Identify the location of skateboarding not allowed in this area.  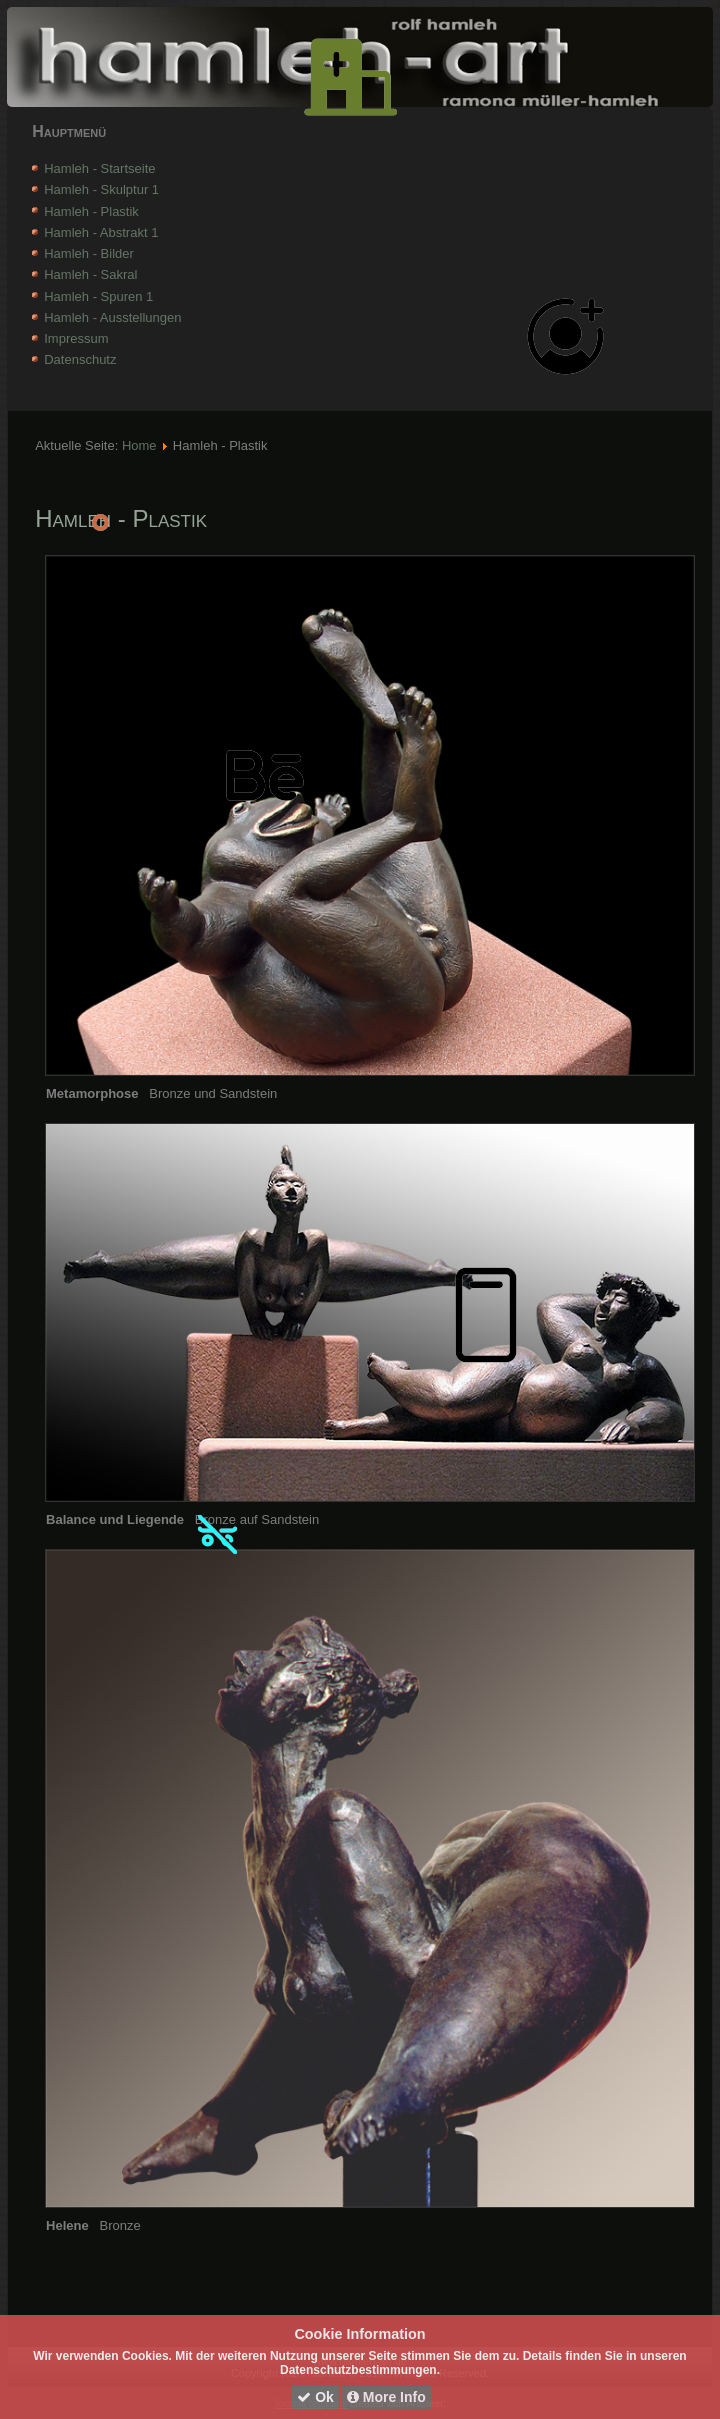
(217, 1534).